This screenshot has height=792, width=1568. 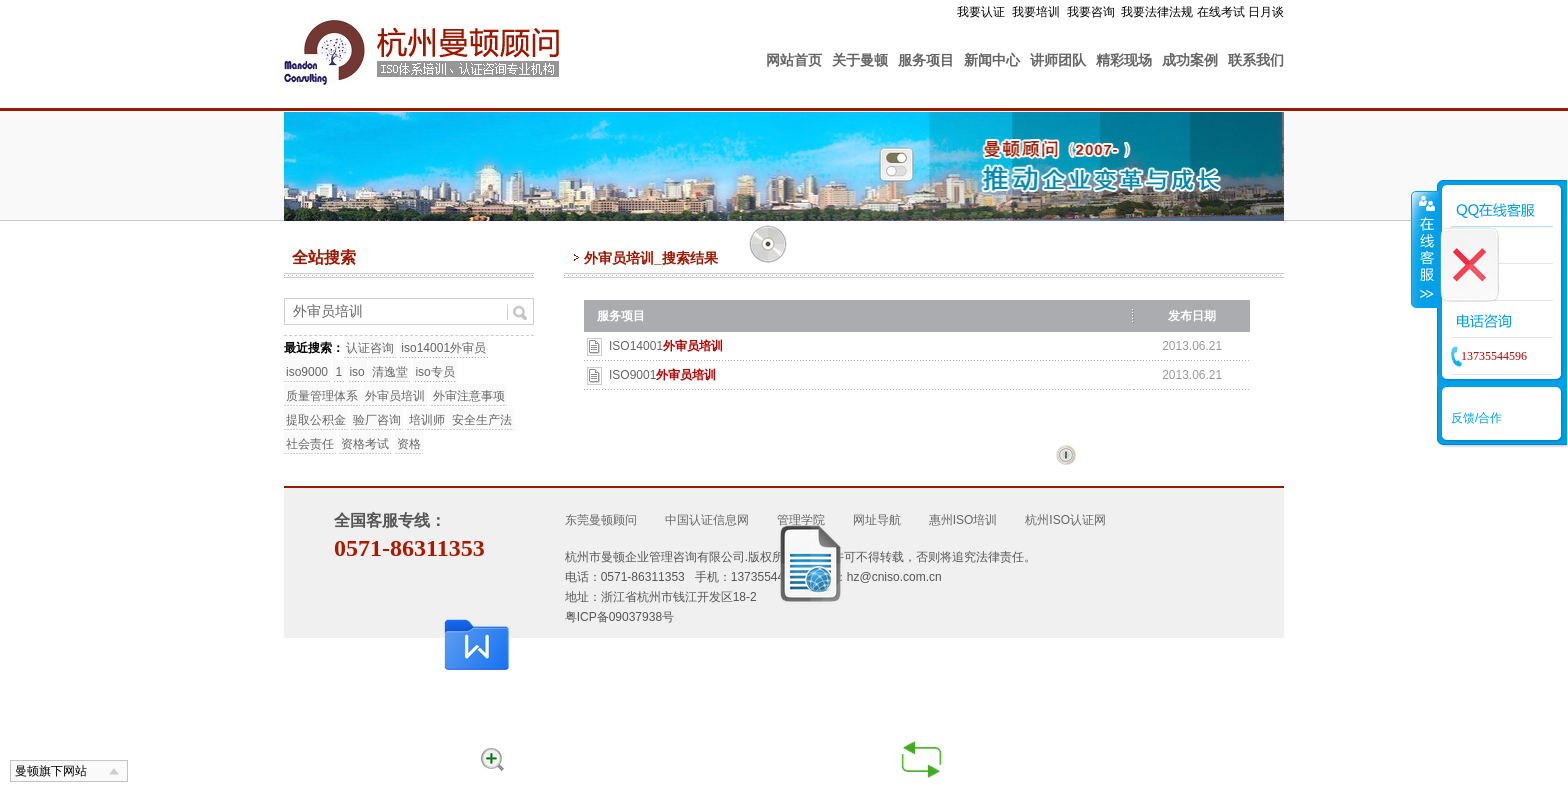 I want to click on sync or refresh email messages, so click(x=921, y=759).